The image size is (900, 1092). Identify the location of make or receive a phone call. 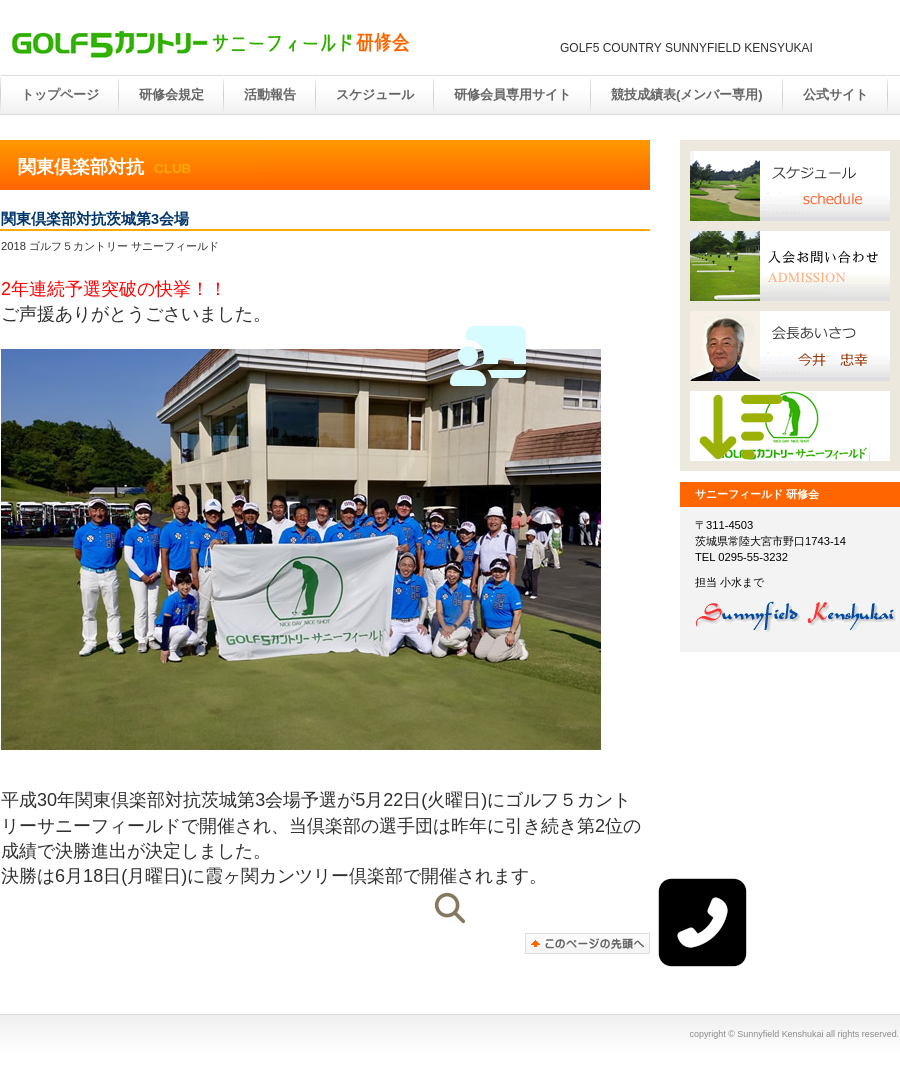
(702, 922).